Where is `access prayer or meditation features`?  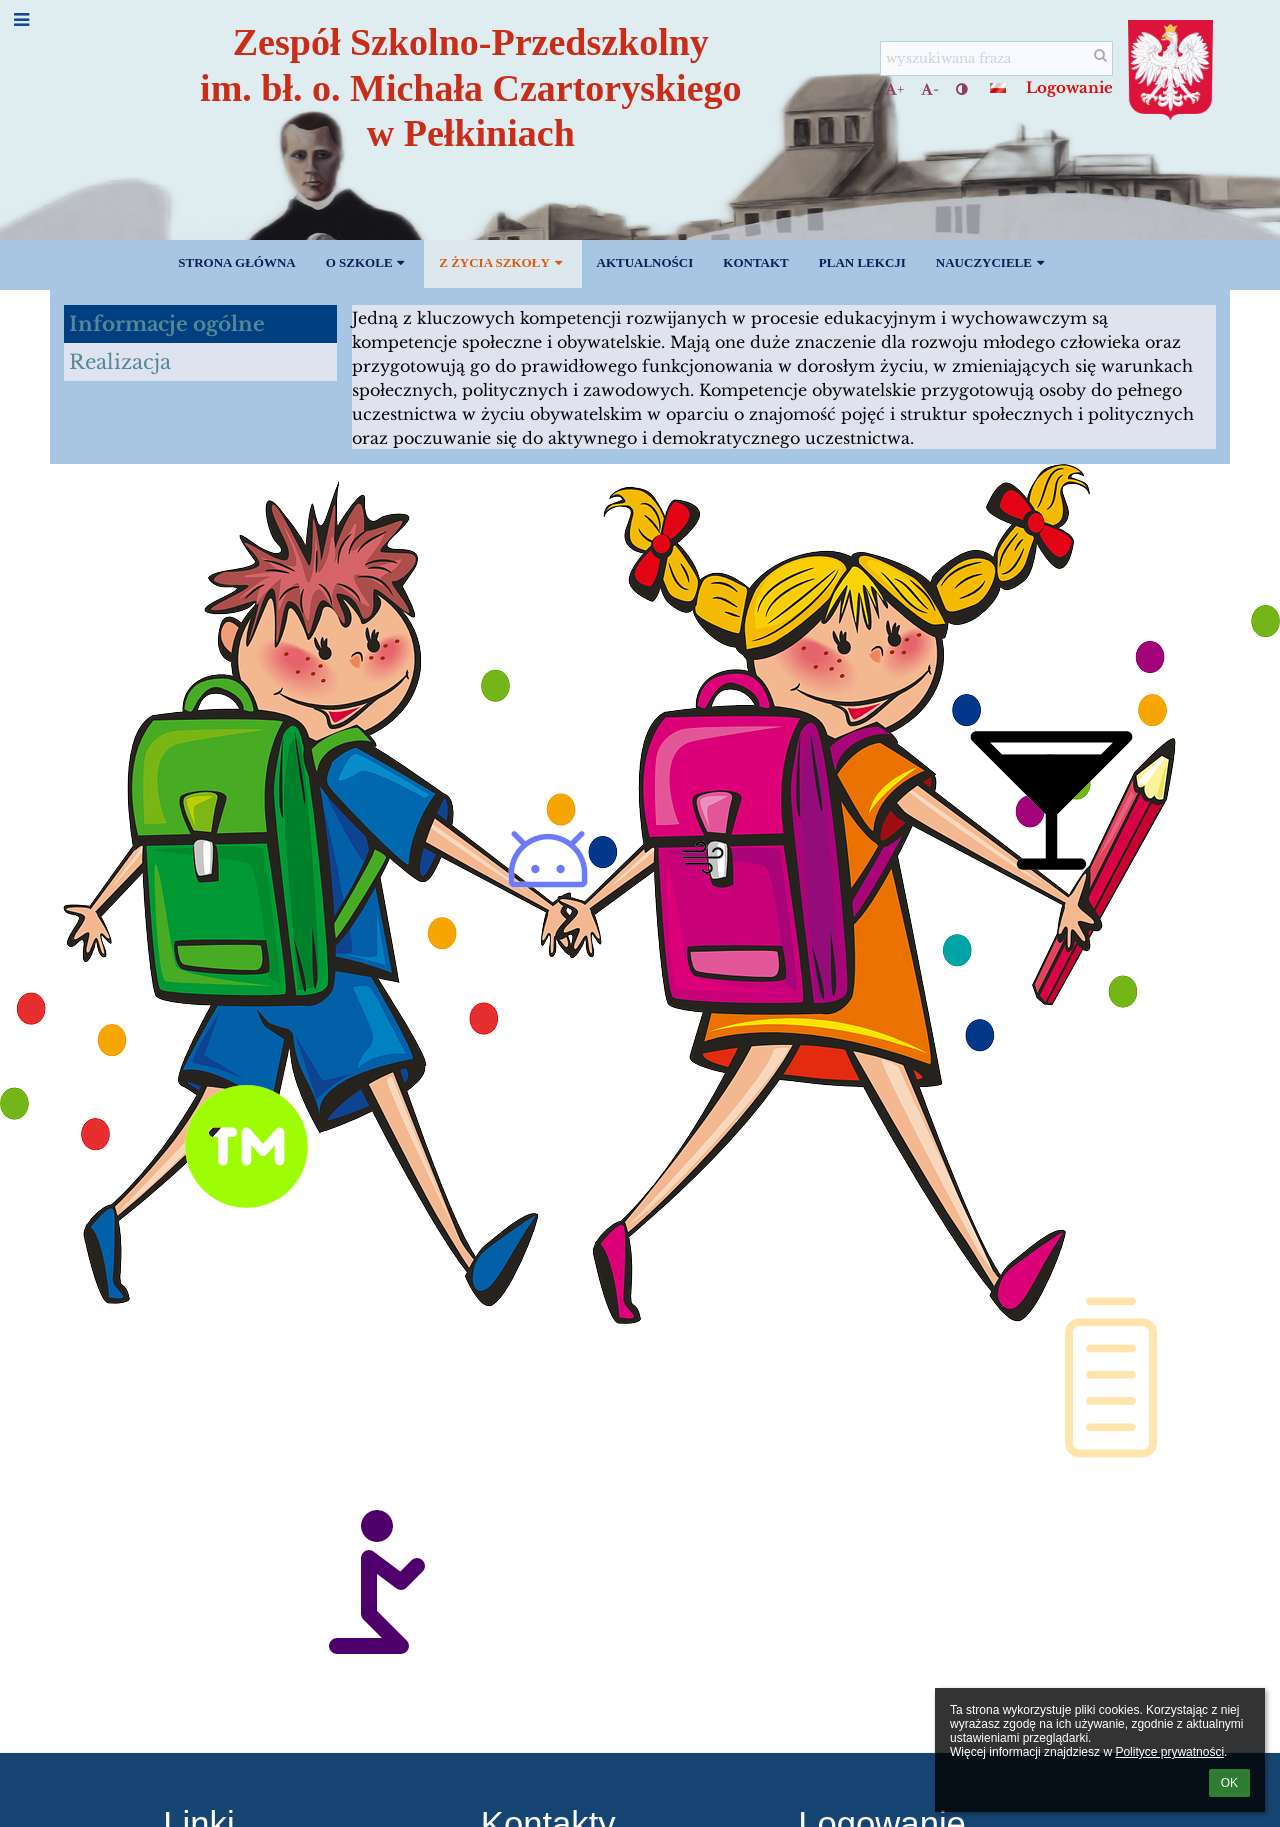
access prayer or meditation features is located at coordinates (377, 1582).